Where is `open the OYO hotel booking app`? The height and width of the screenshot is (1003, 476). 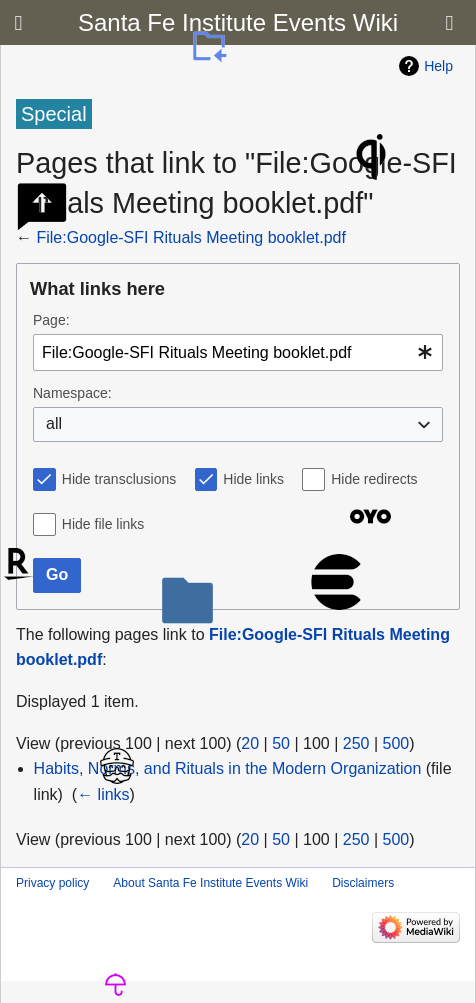
open the OYO hotel booking app is located at coordinates (370, 516).